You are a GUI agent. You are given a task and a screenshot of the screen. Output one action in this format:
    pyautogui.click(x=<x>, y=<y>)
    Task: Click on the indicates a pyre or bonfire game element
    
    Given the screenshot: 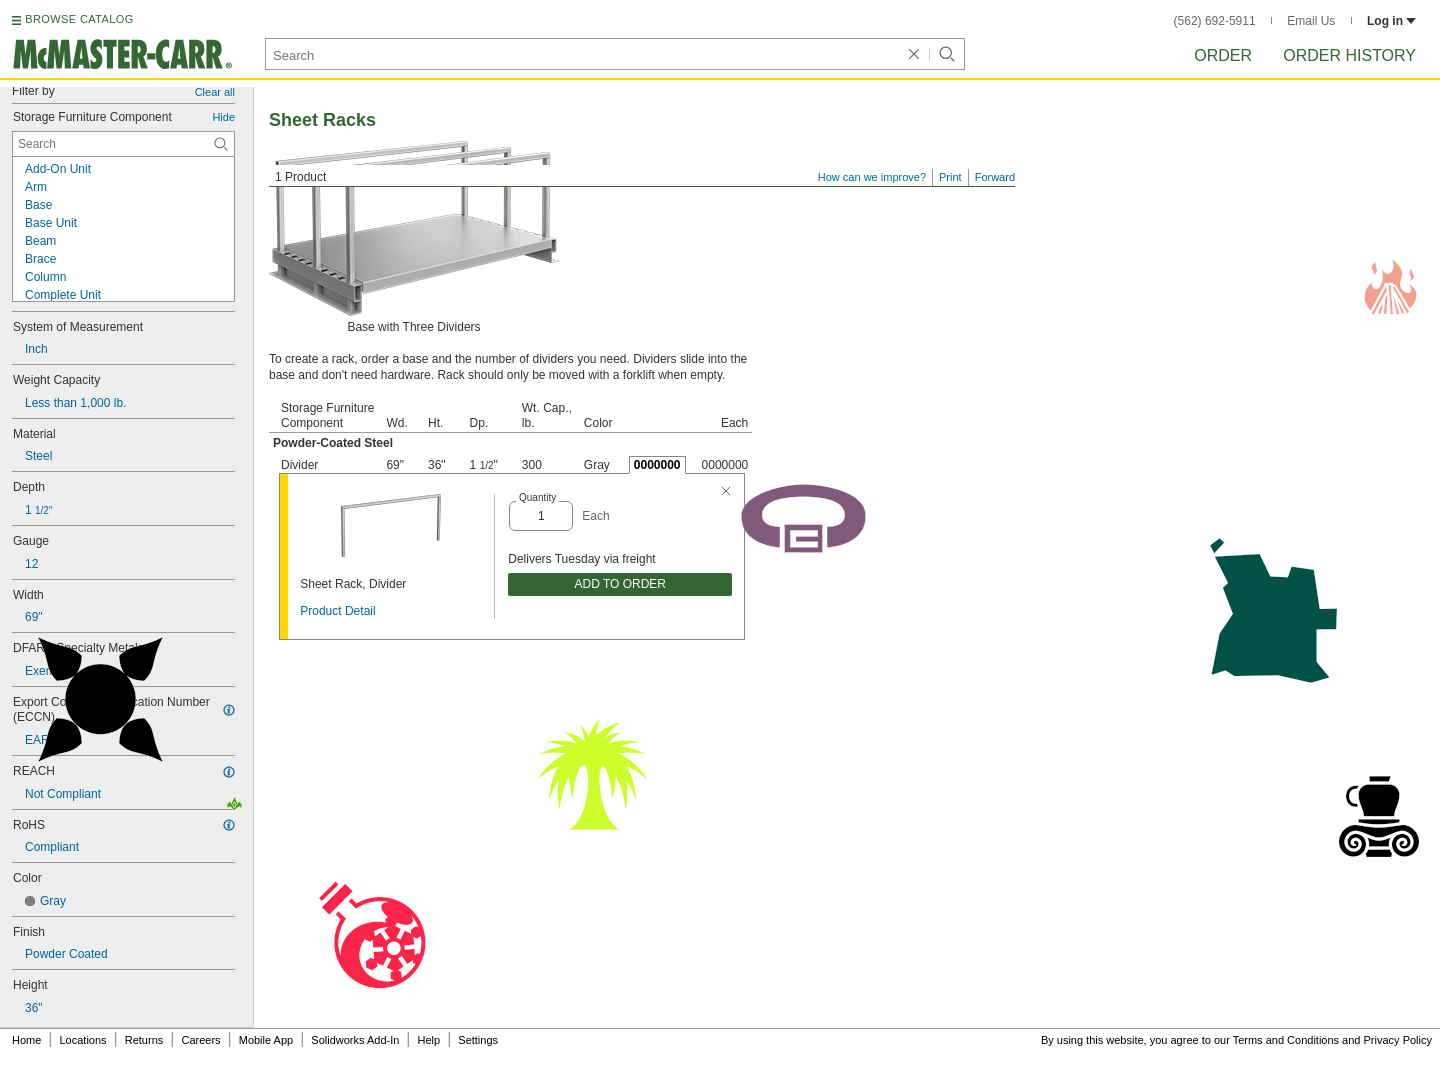 What is the action you would take?
    pyautogui.click(x=1390, y=286)
    